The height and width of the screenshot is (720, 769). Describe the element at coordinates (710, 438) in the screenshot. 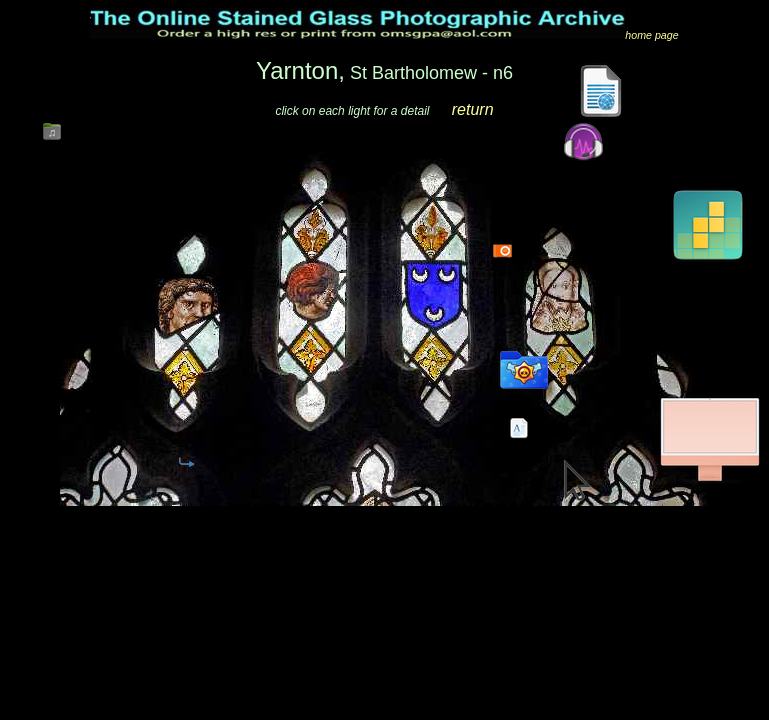

I see `represents an iMac device in system settings` at that location.